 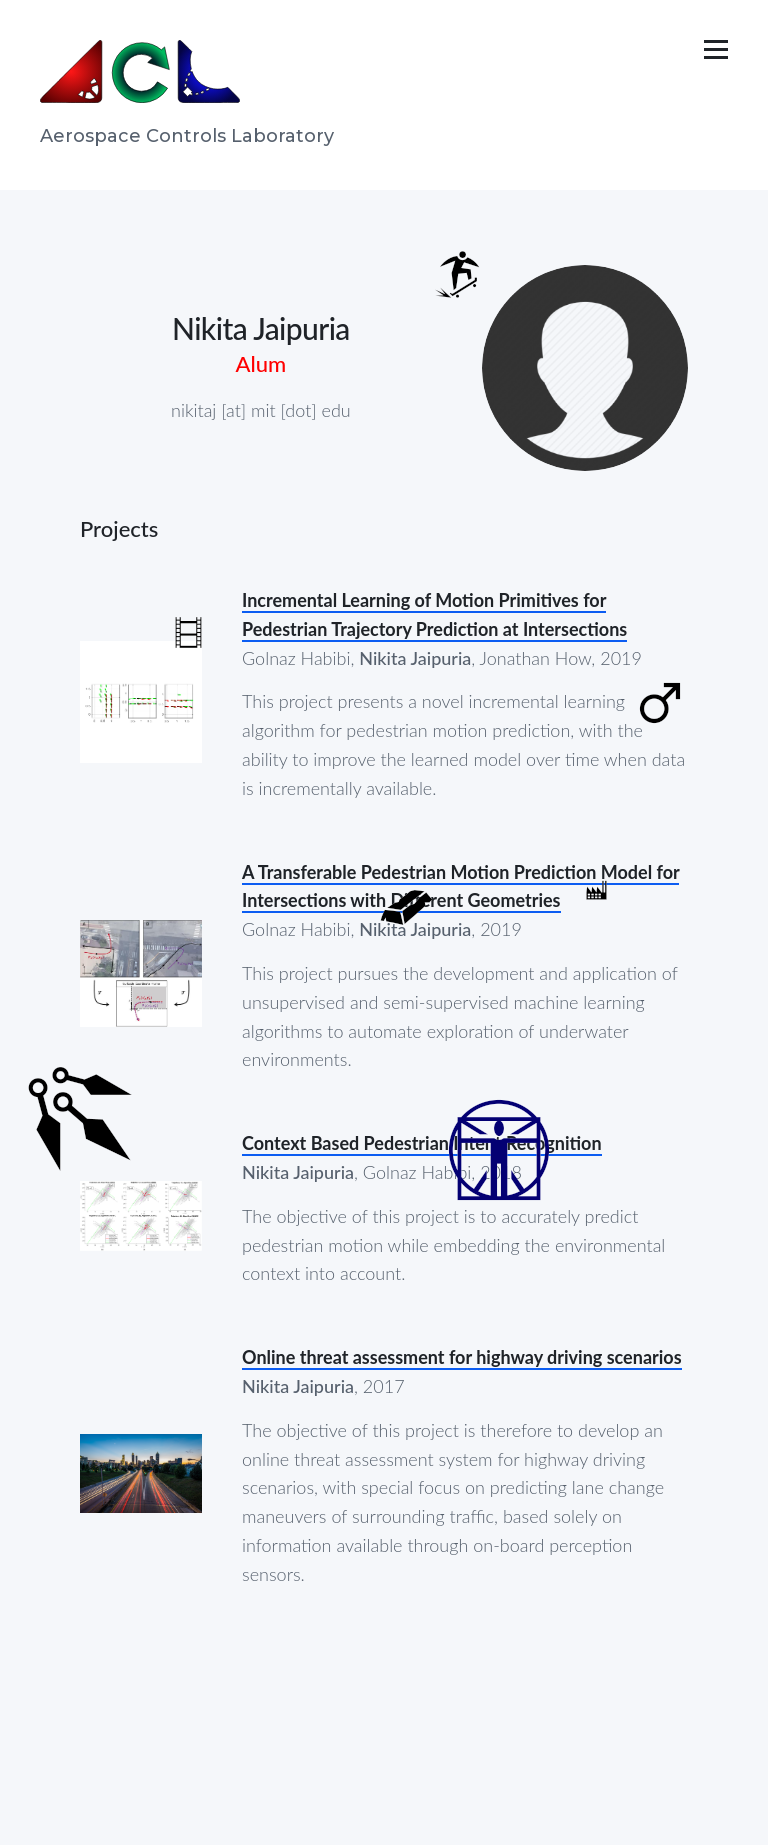 What do you see at coordinates (458, 274) in the screenshot?
I see `access skateboarding games or activities` at bounding box center [458, 274].